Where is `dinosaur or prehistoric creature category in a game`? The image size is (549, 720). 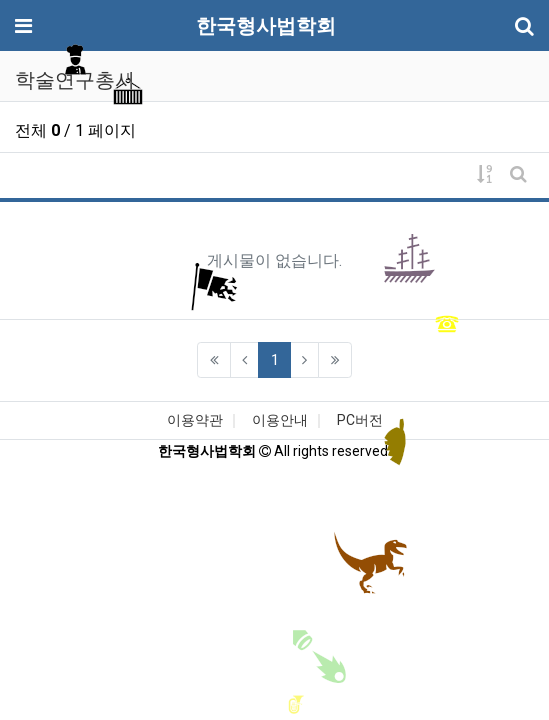 dinosaur or prehistoric creature category in a game is located at coordinates (370, 562).